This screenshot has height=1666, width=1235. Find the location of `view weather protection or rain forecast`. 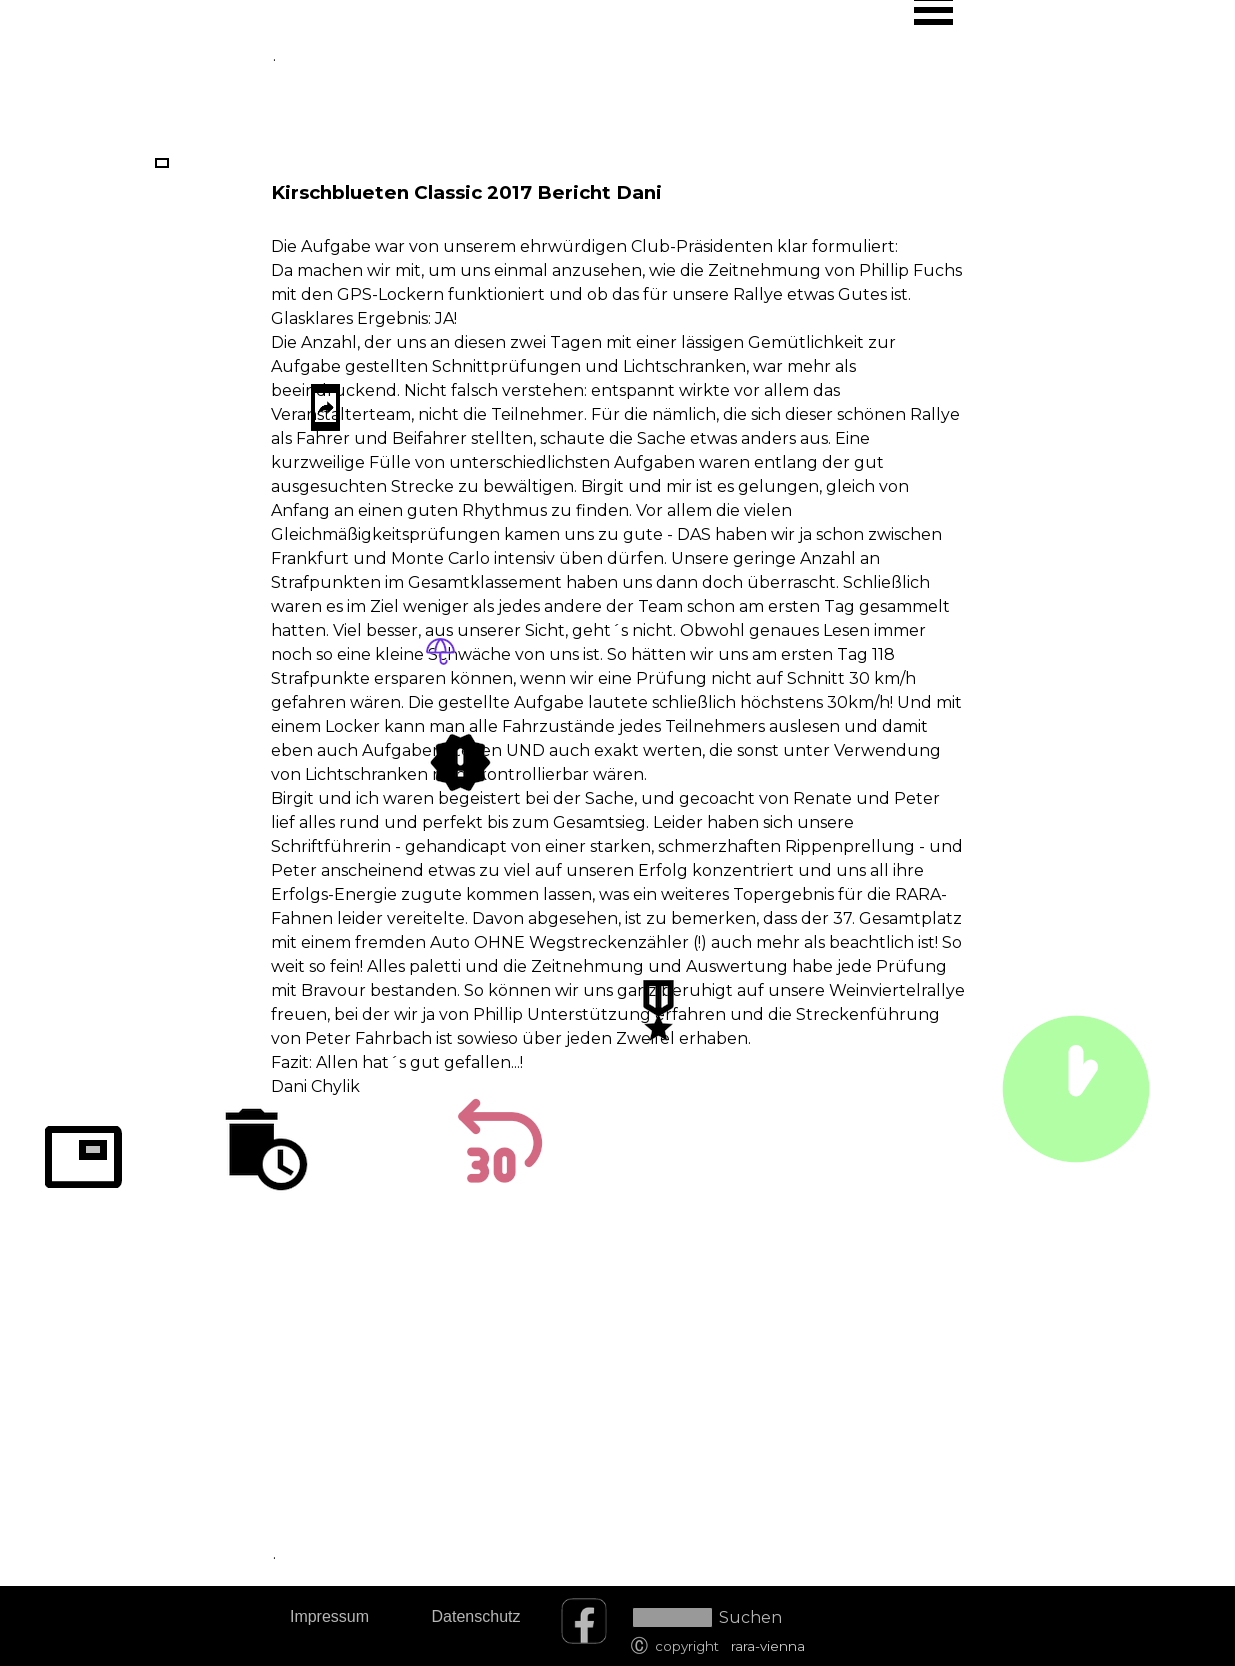

view weather protection or rain forecast is located at coordinates (440, 651).